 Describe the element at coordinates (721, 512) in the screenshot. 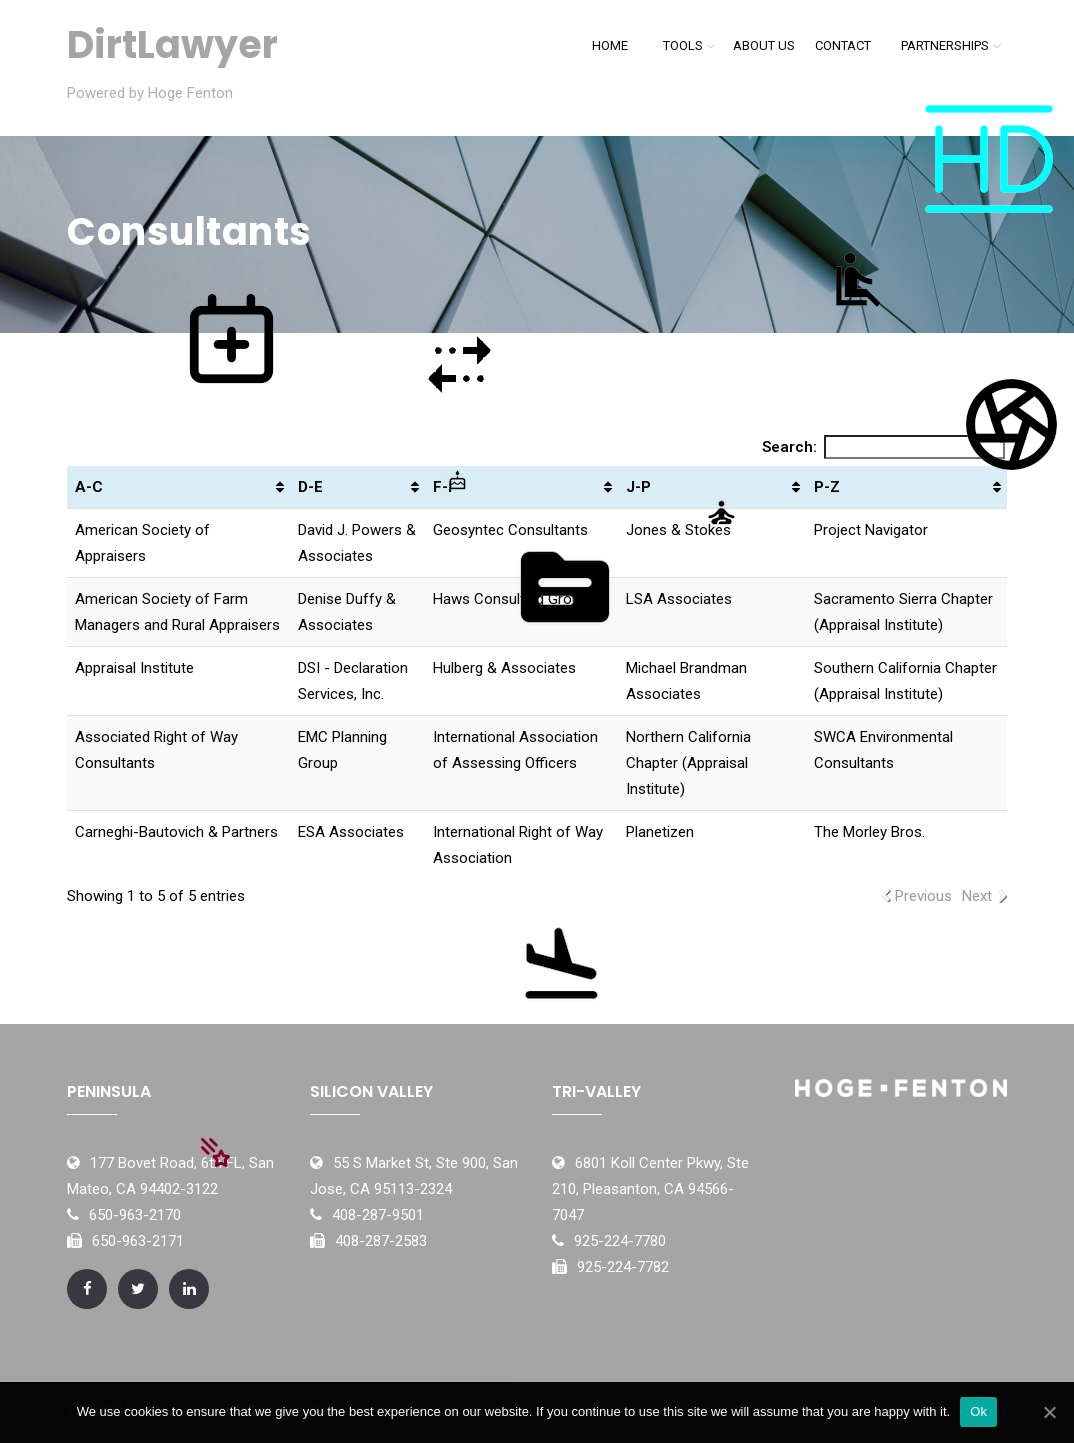

I see `access meditation or mindfulness features` at that location.